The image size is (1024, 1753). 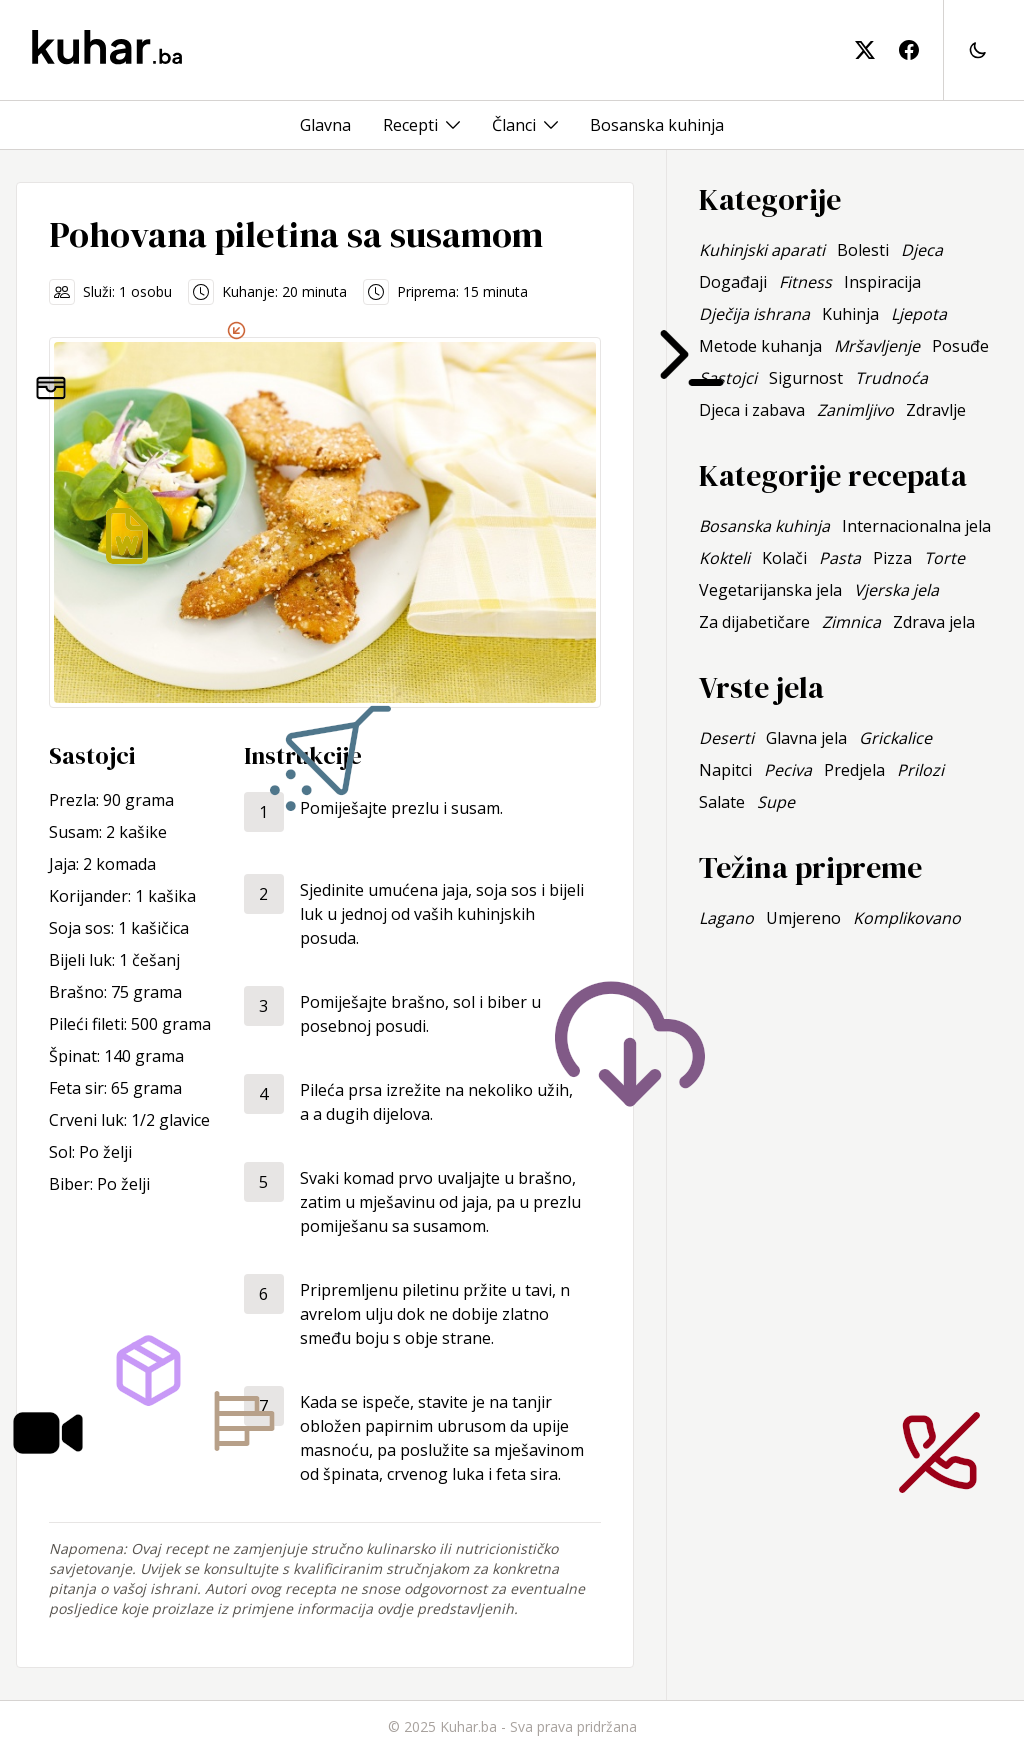 What do you see at coordinates (328, 752) in the screenshot?
I see `indicates shower or bathroom facilities` at bounding box center [328, 752].